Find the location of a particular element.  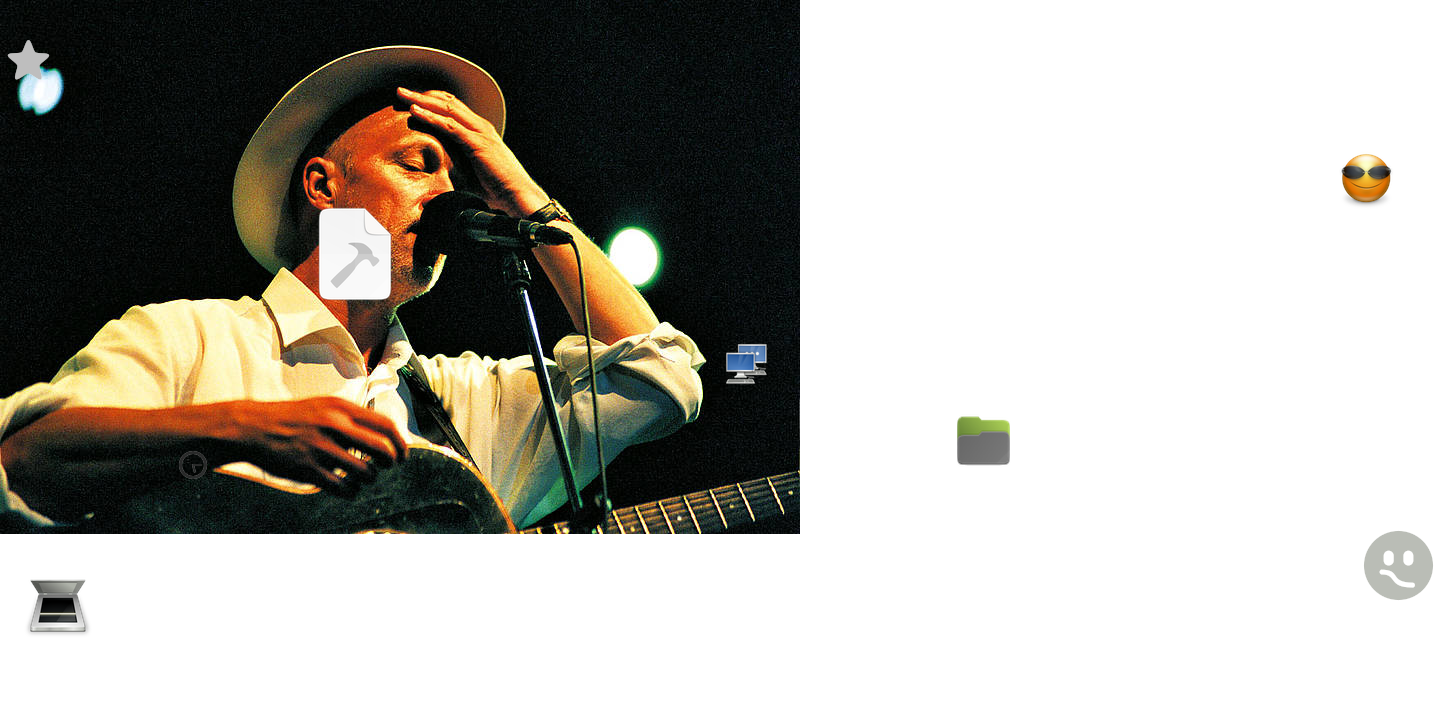

indicates incoming network data transfer is located at coordinates (746, 364).